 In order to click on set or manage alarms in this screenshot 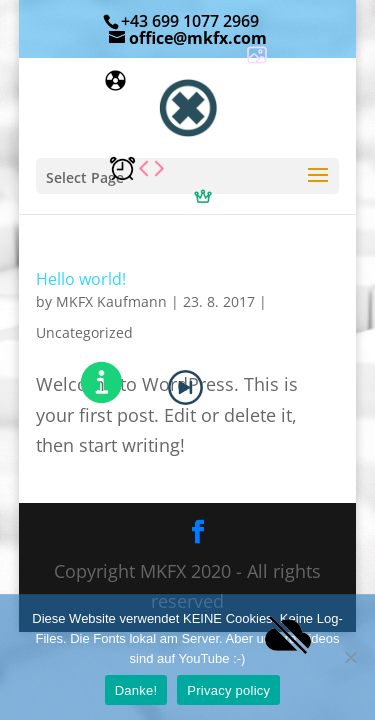, I will do `click(122, 168)`.